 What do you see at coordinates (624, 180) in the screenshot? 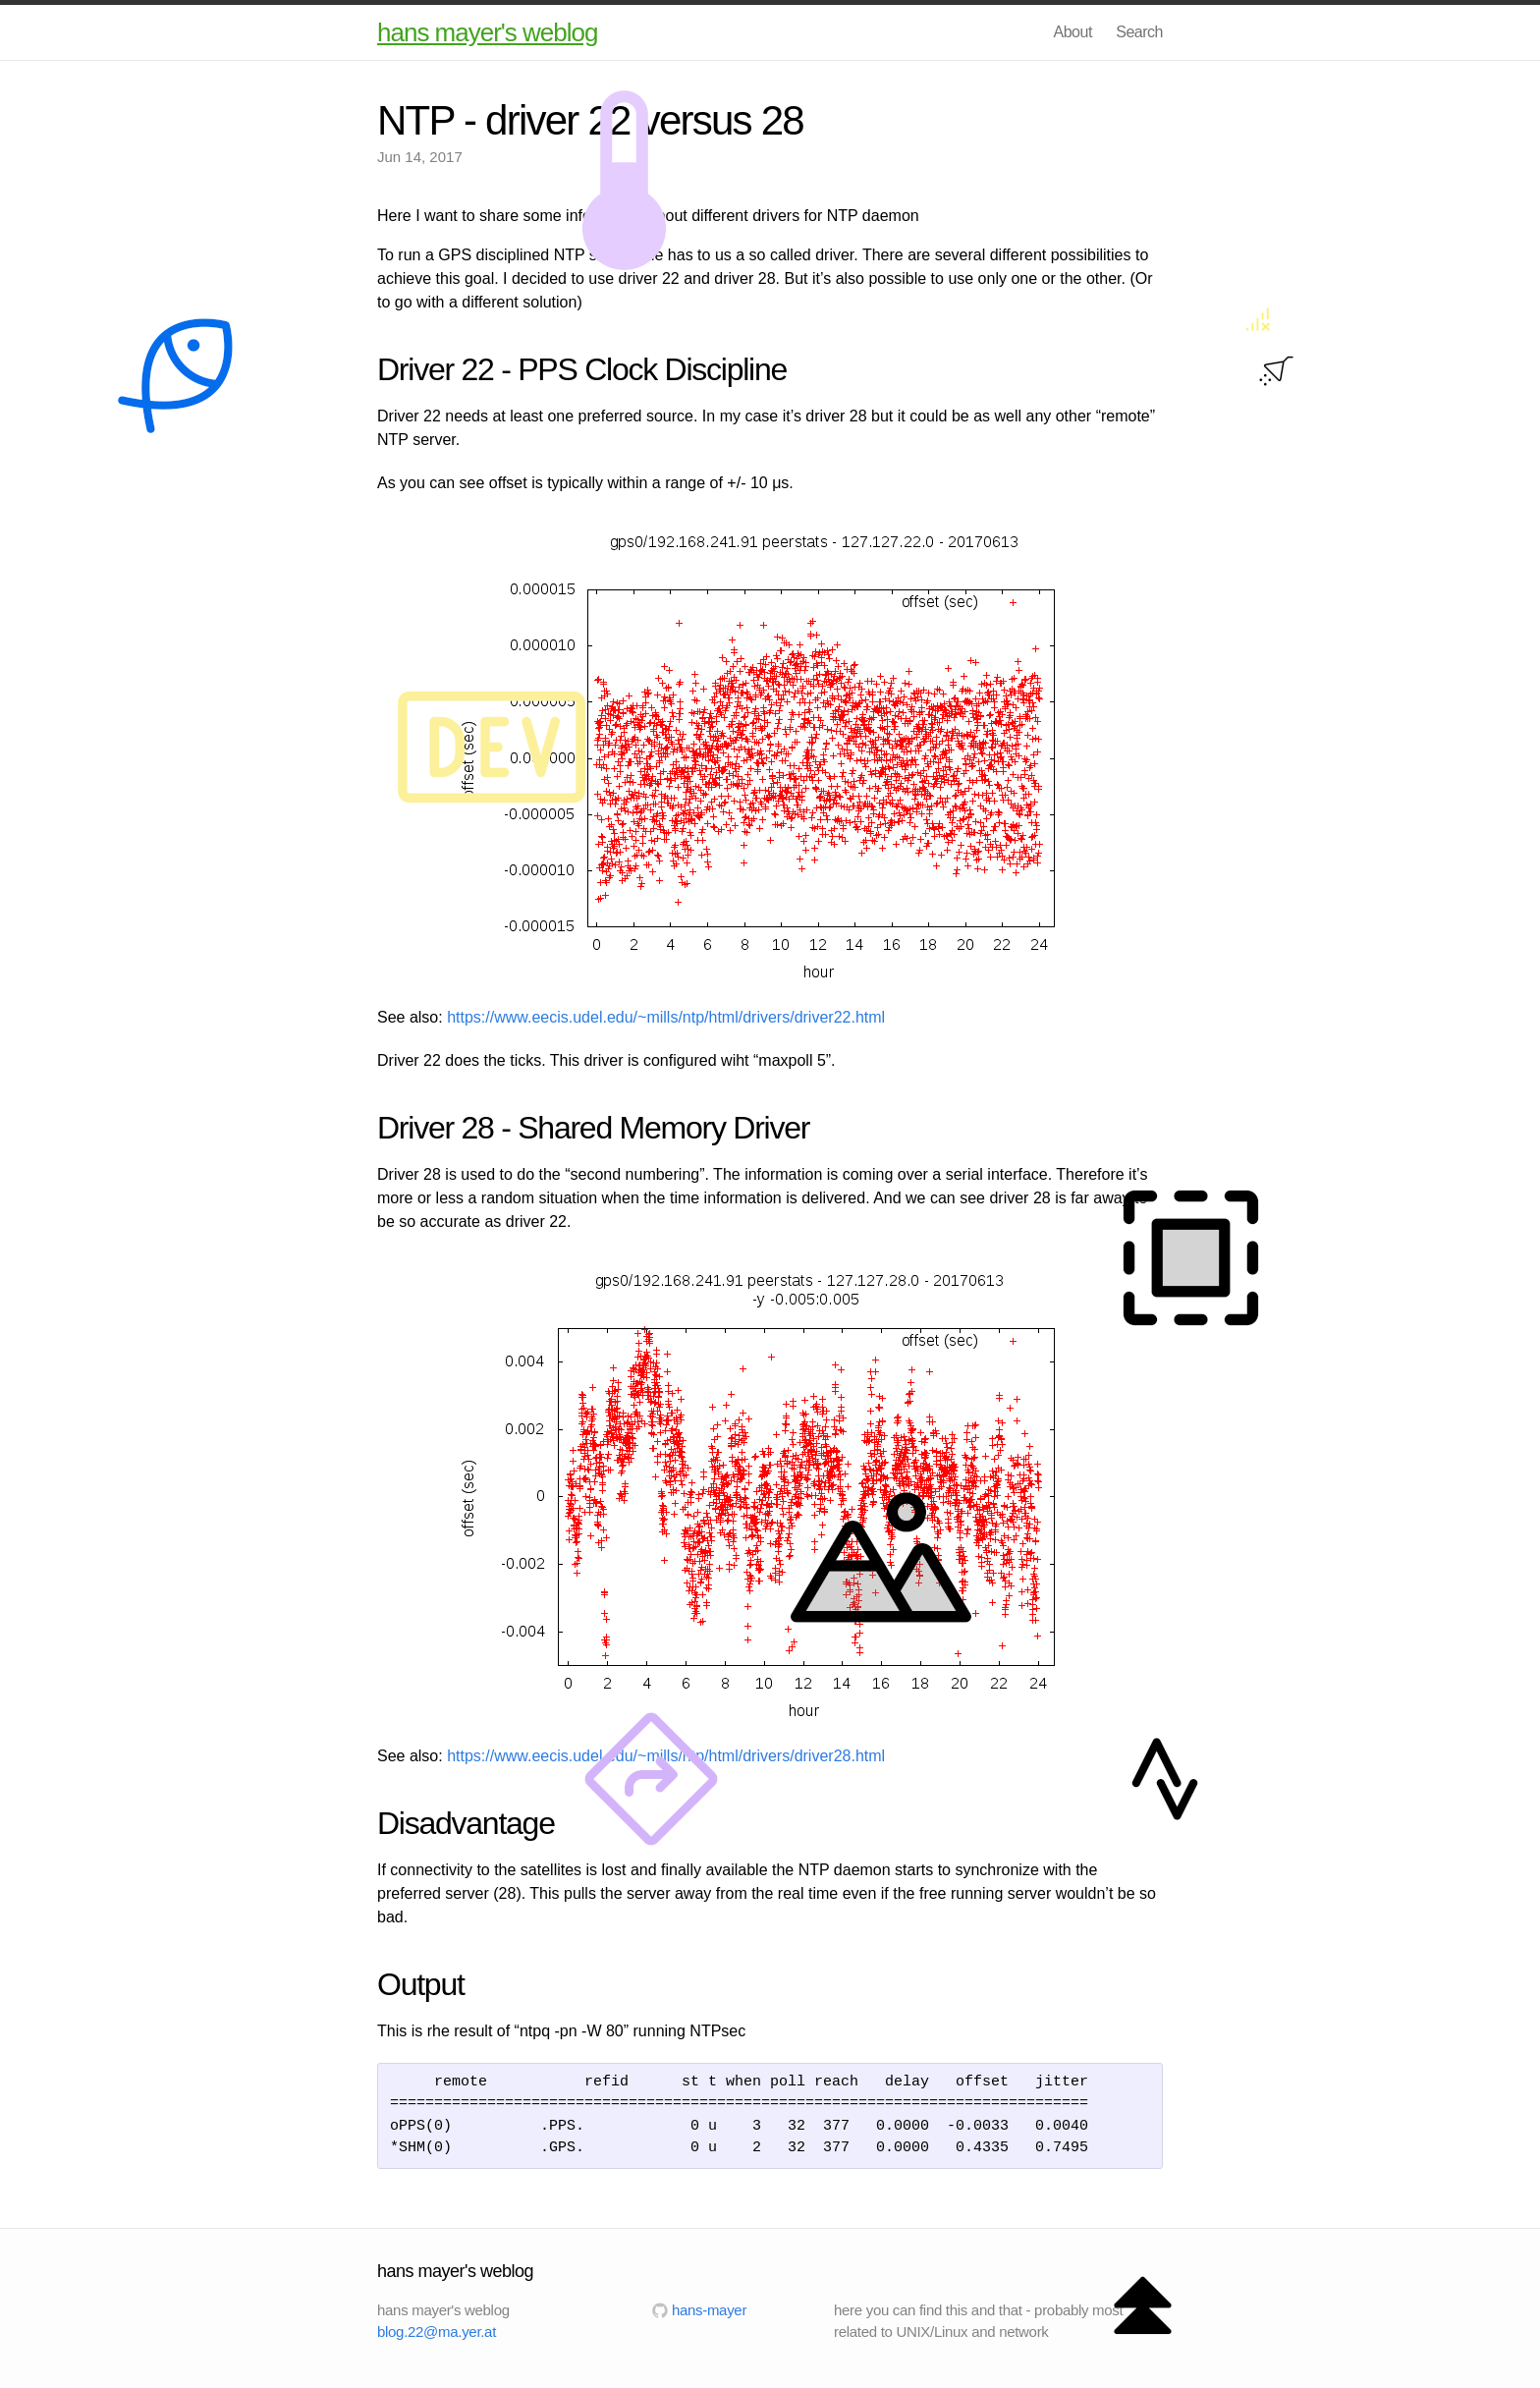
I see `view current temperature reading` at bounding box center [624, 180].